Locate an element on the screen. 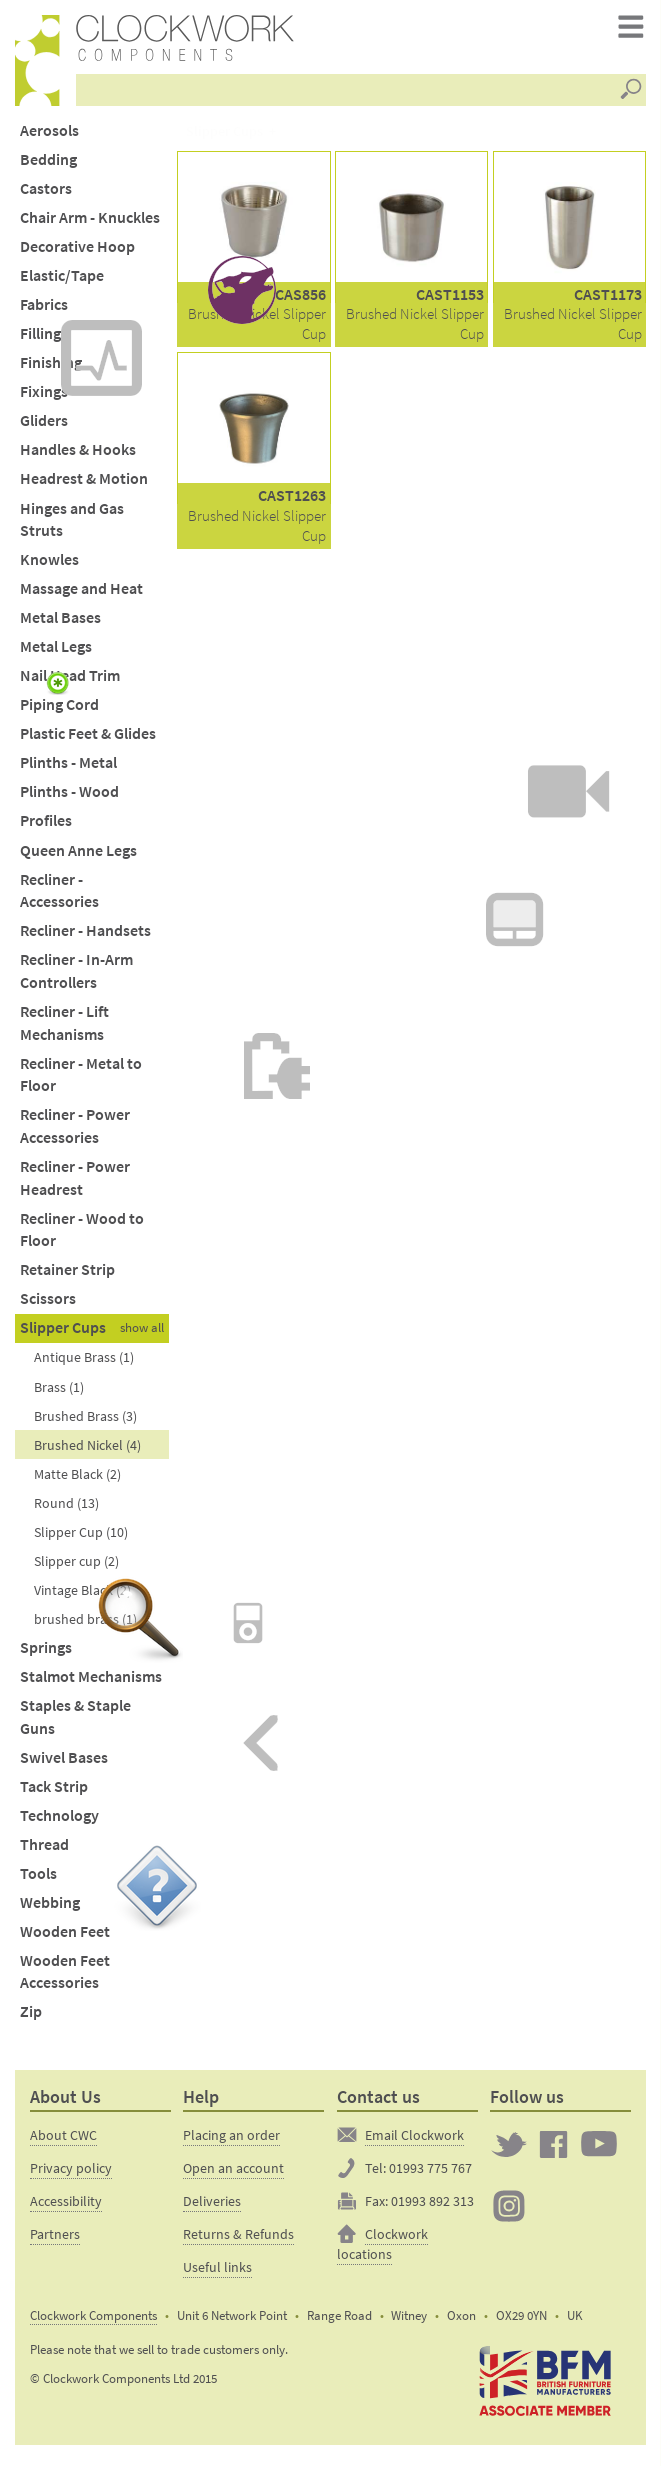 The width and height of the screenshot is (661, 2466). indicates a generic or unspecified item type is located at coordinates (58, 683).